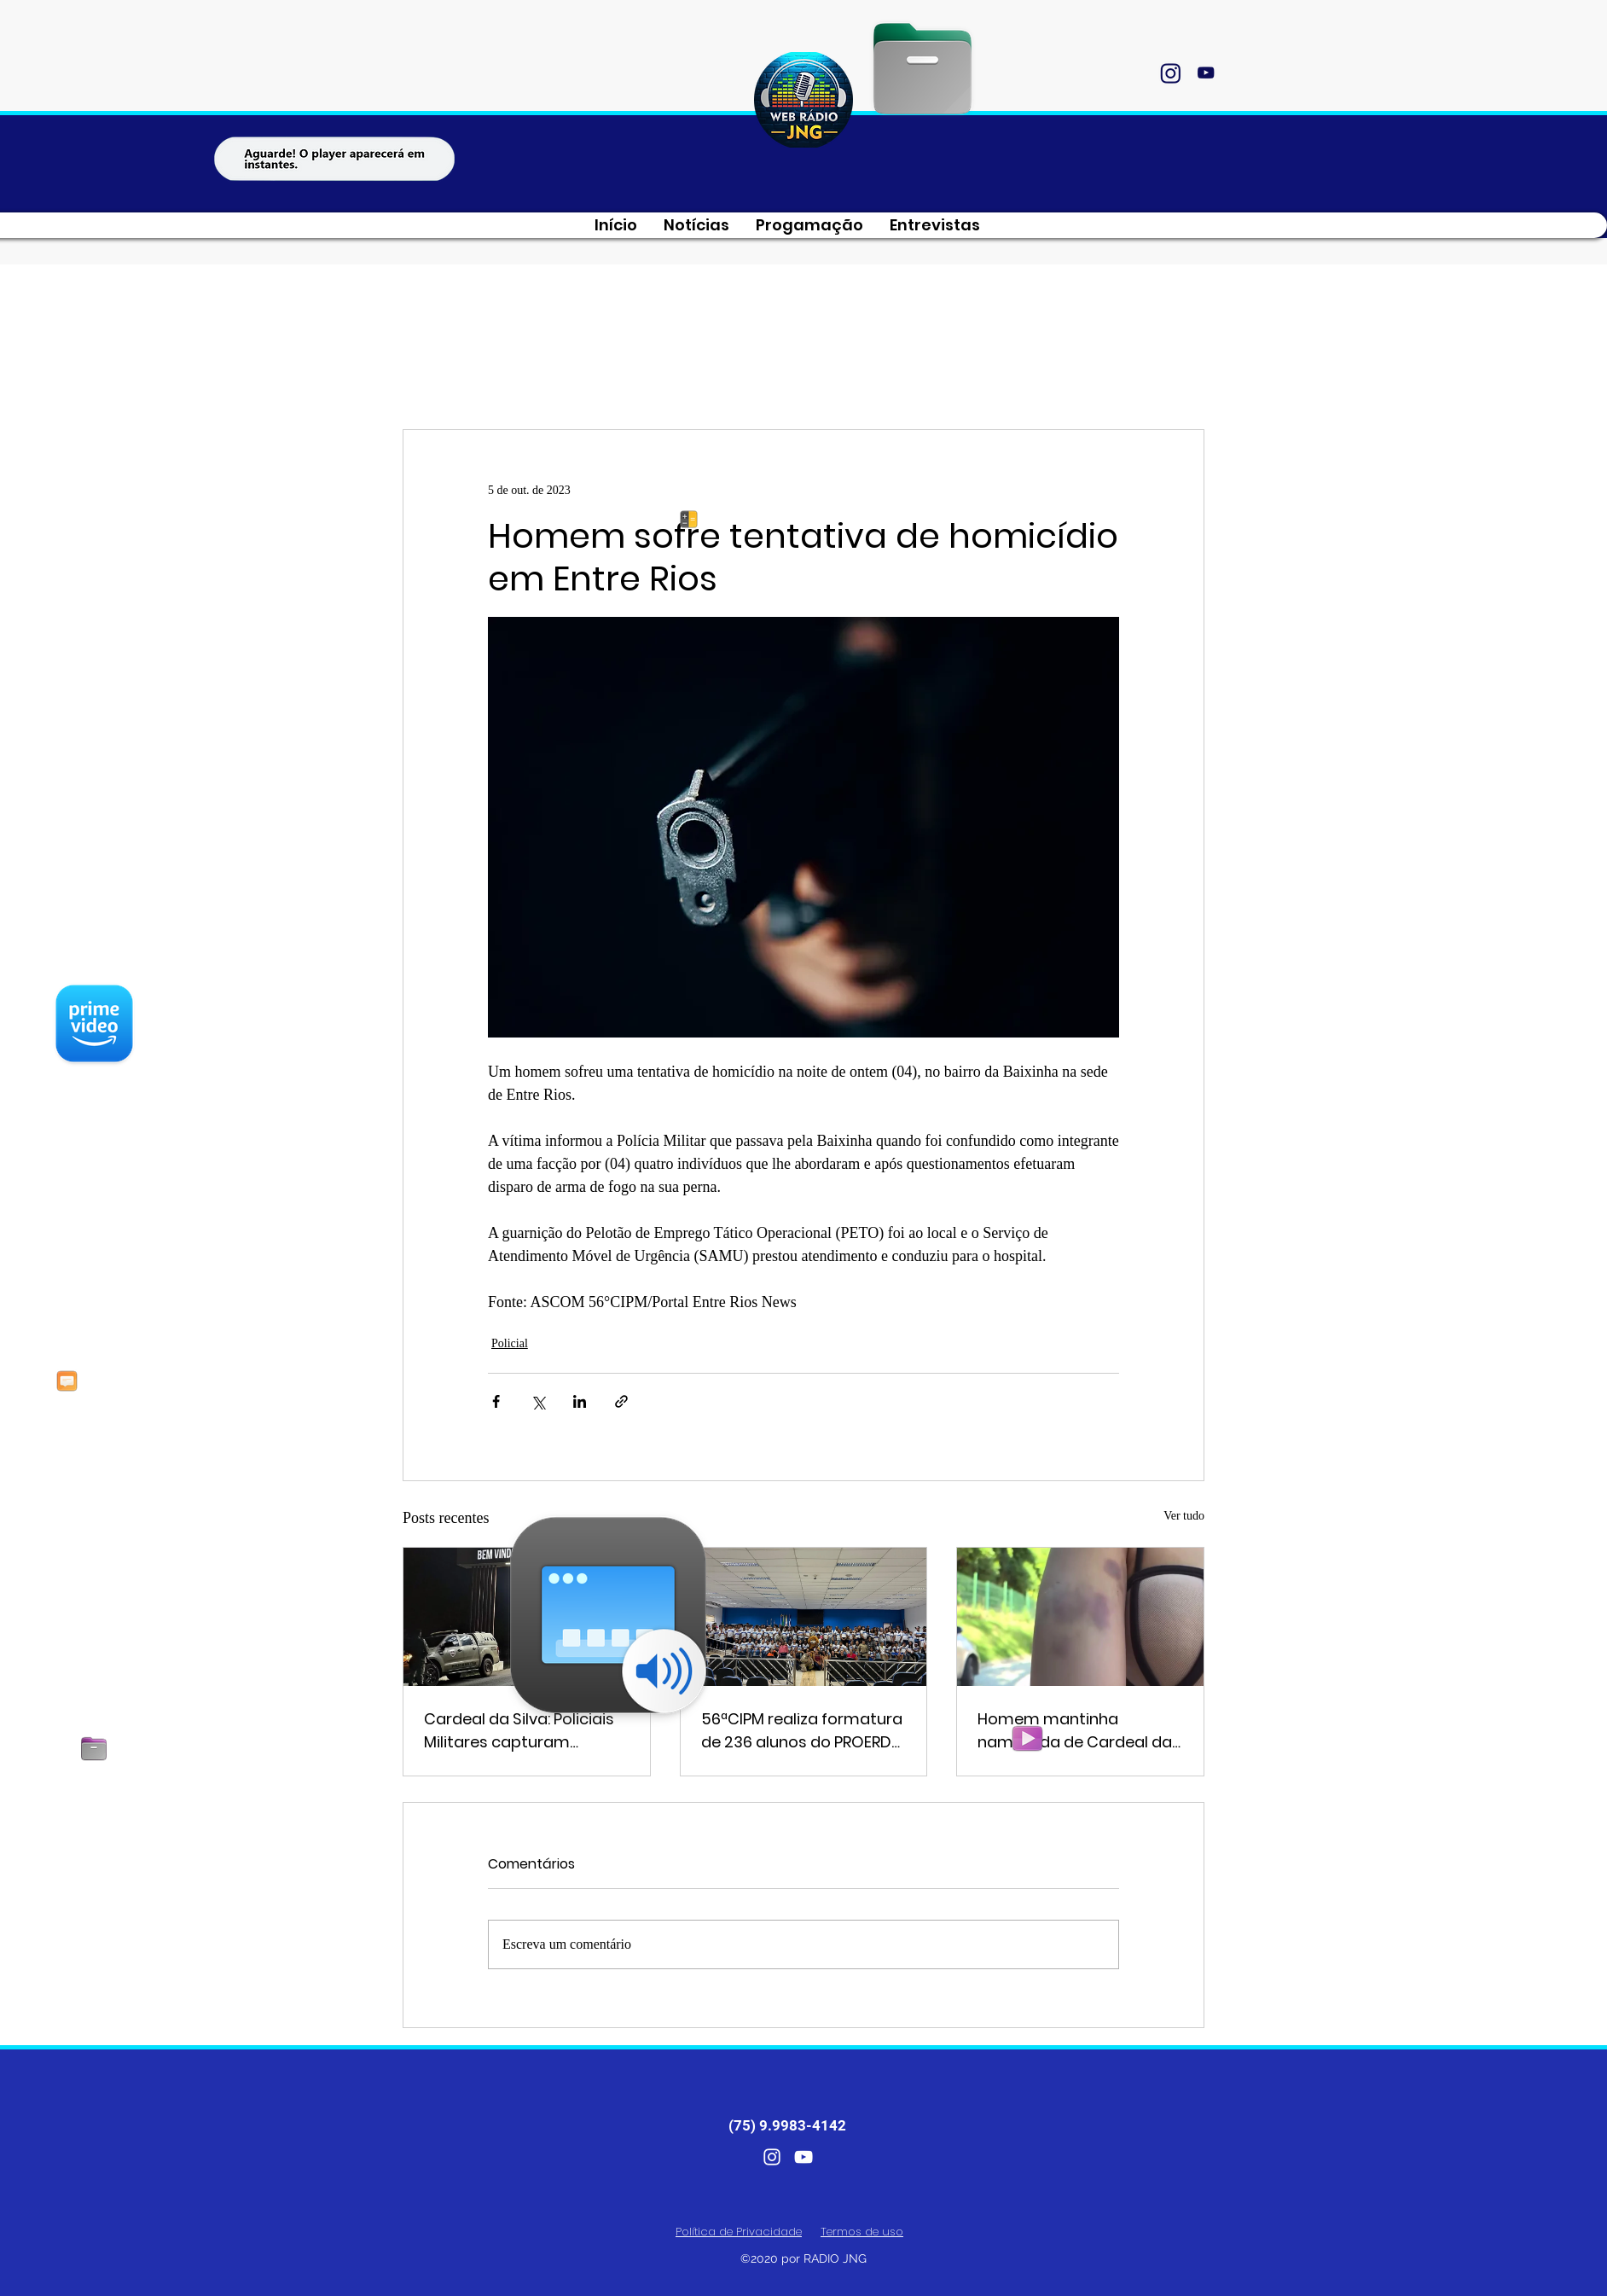 The image size is (1607, 2296). What do you see at coordinates (1027, 1738) in the screenshot?
I see `open media player application` at bounding box center [1027, 1738].